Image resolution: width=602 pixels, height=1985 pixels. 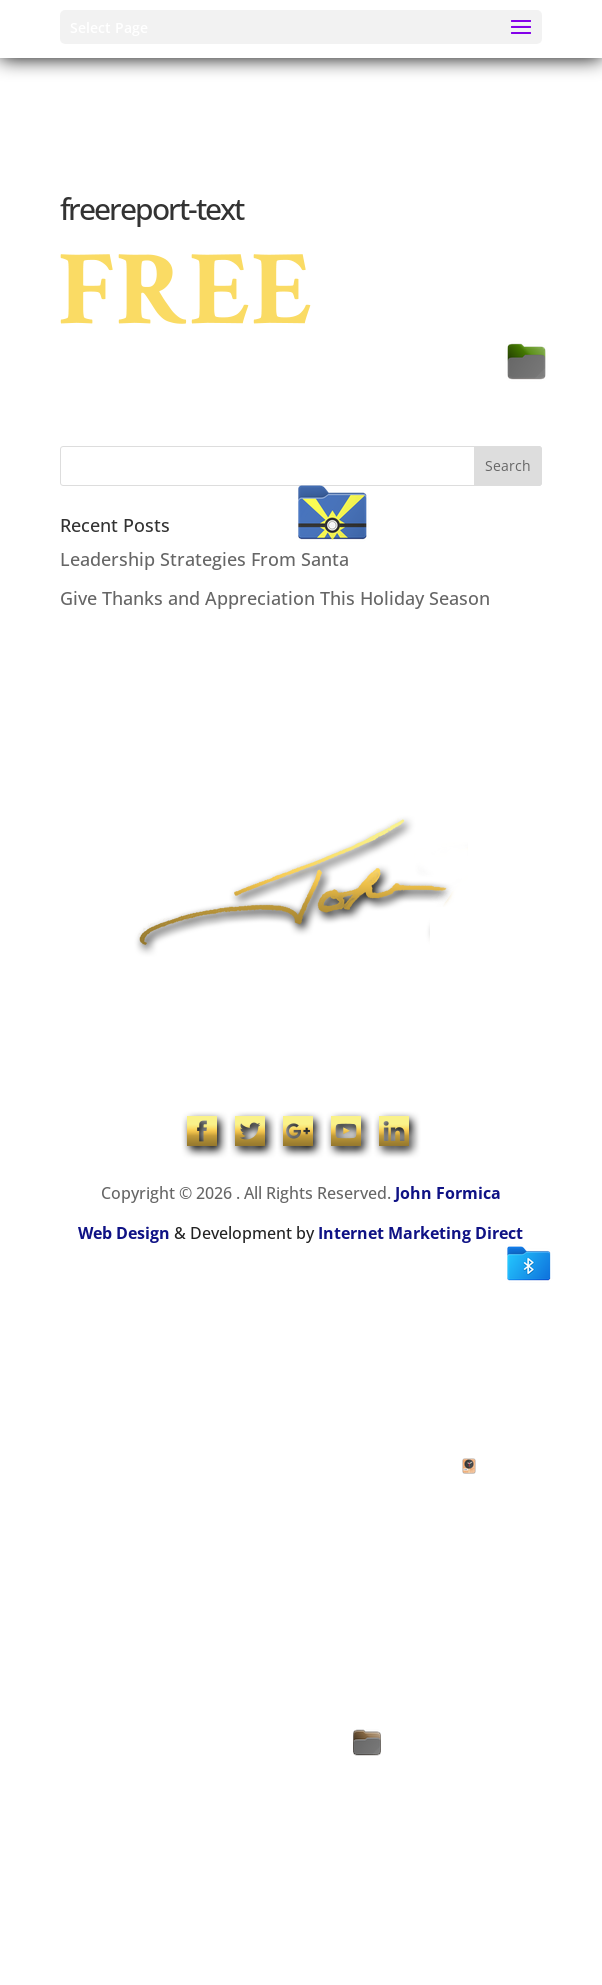 I want to click on drop files here to move them into this folder, so click(x=367, y=1742).